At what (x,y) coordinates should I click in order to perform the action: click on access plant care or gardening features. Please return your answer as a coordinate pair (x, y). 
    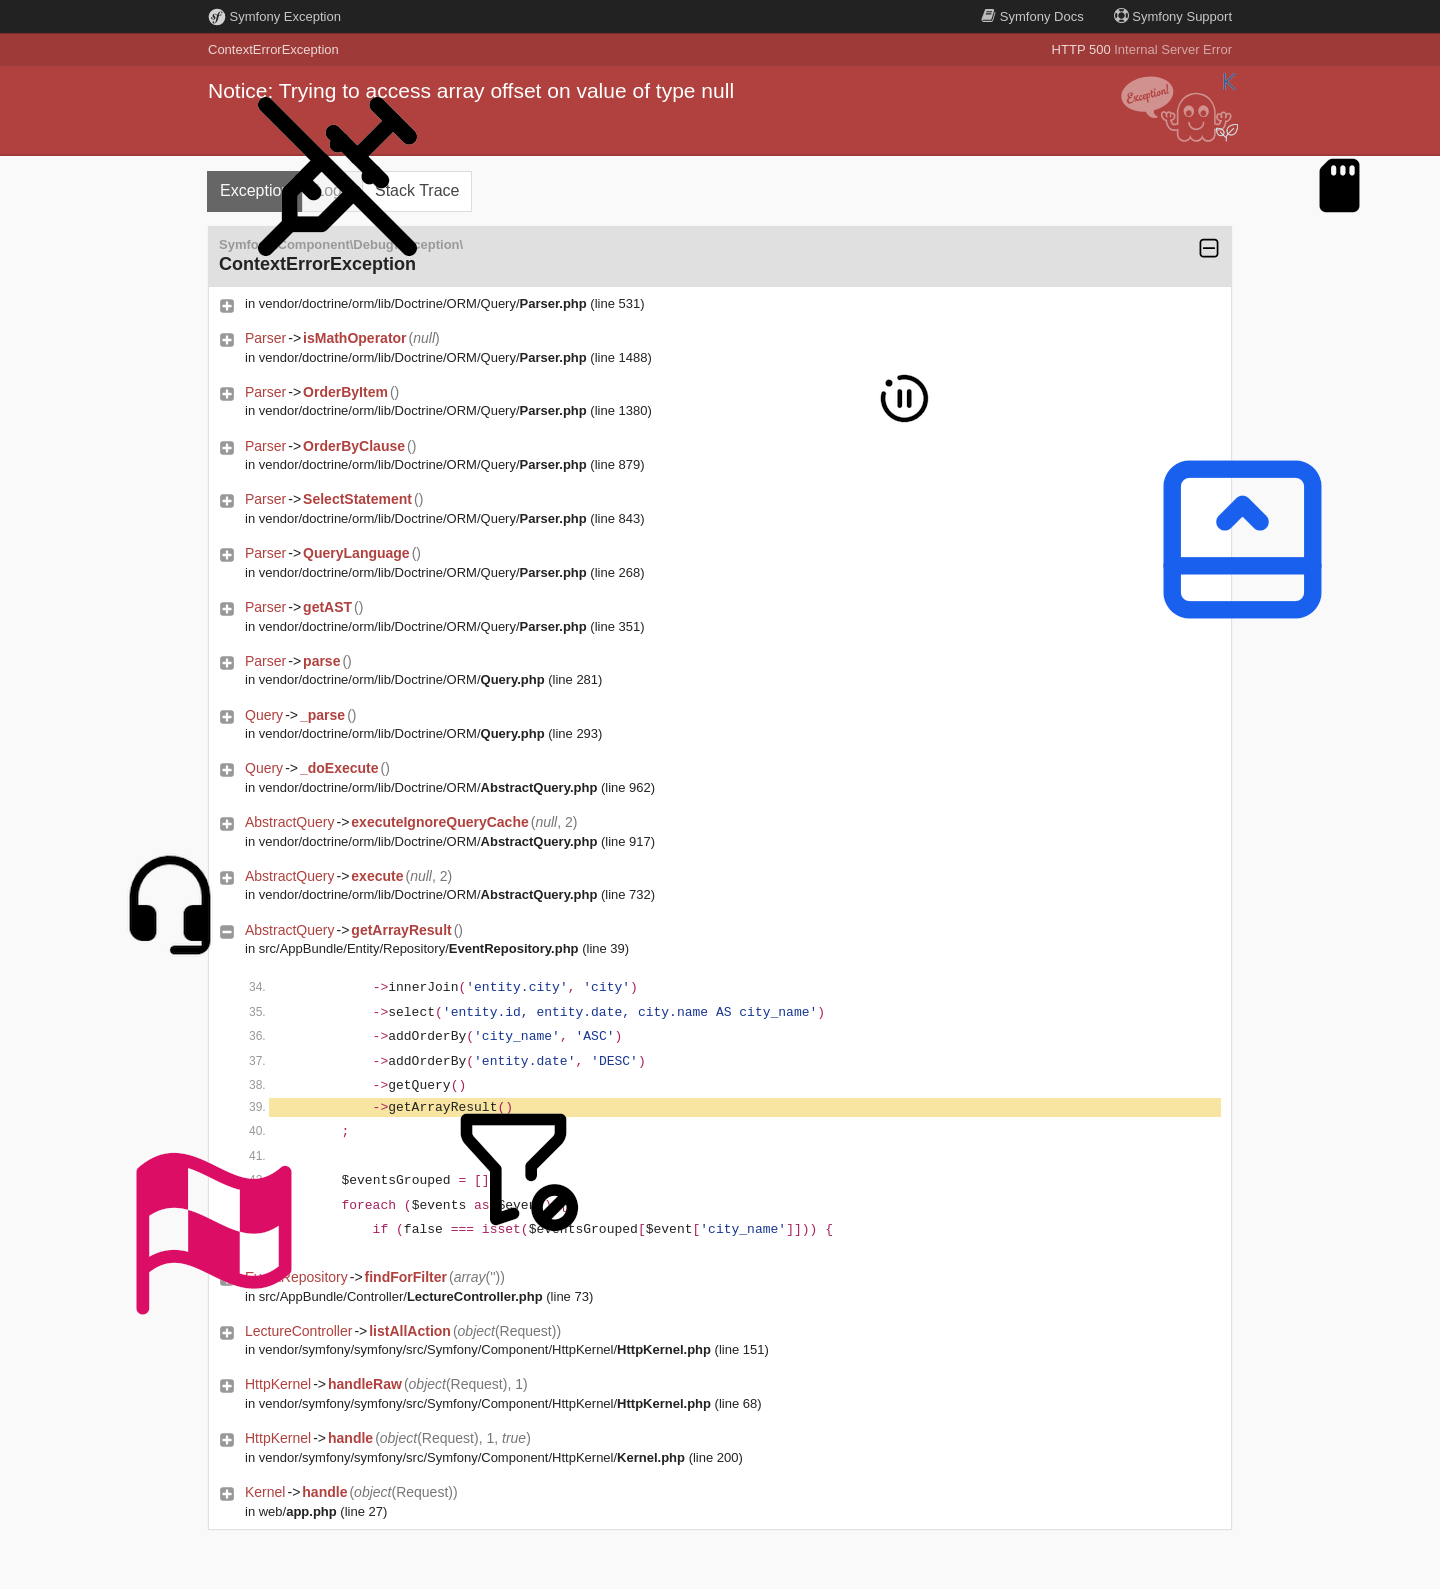
    Looking at the image, I should click on (1227, 132).